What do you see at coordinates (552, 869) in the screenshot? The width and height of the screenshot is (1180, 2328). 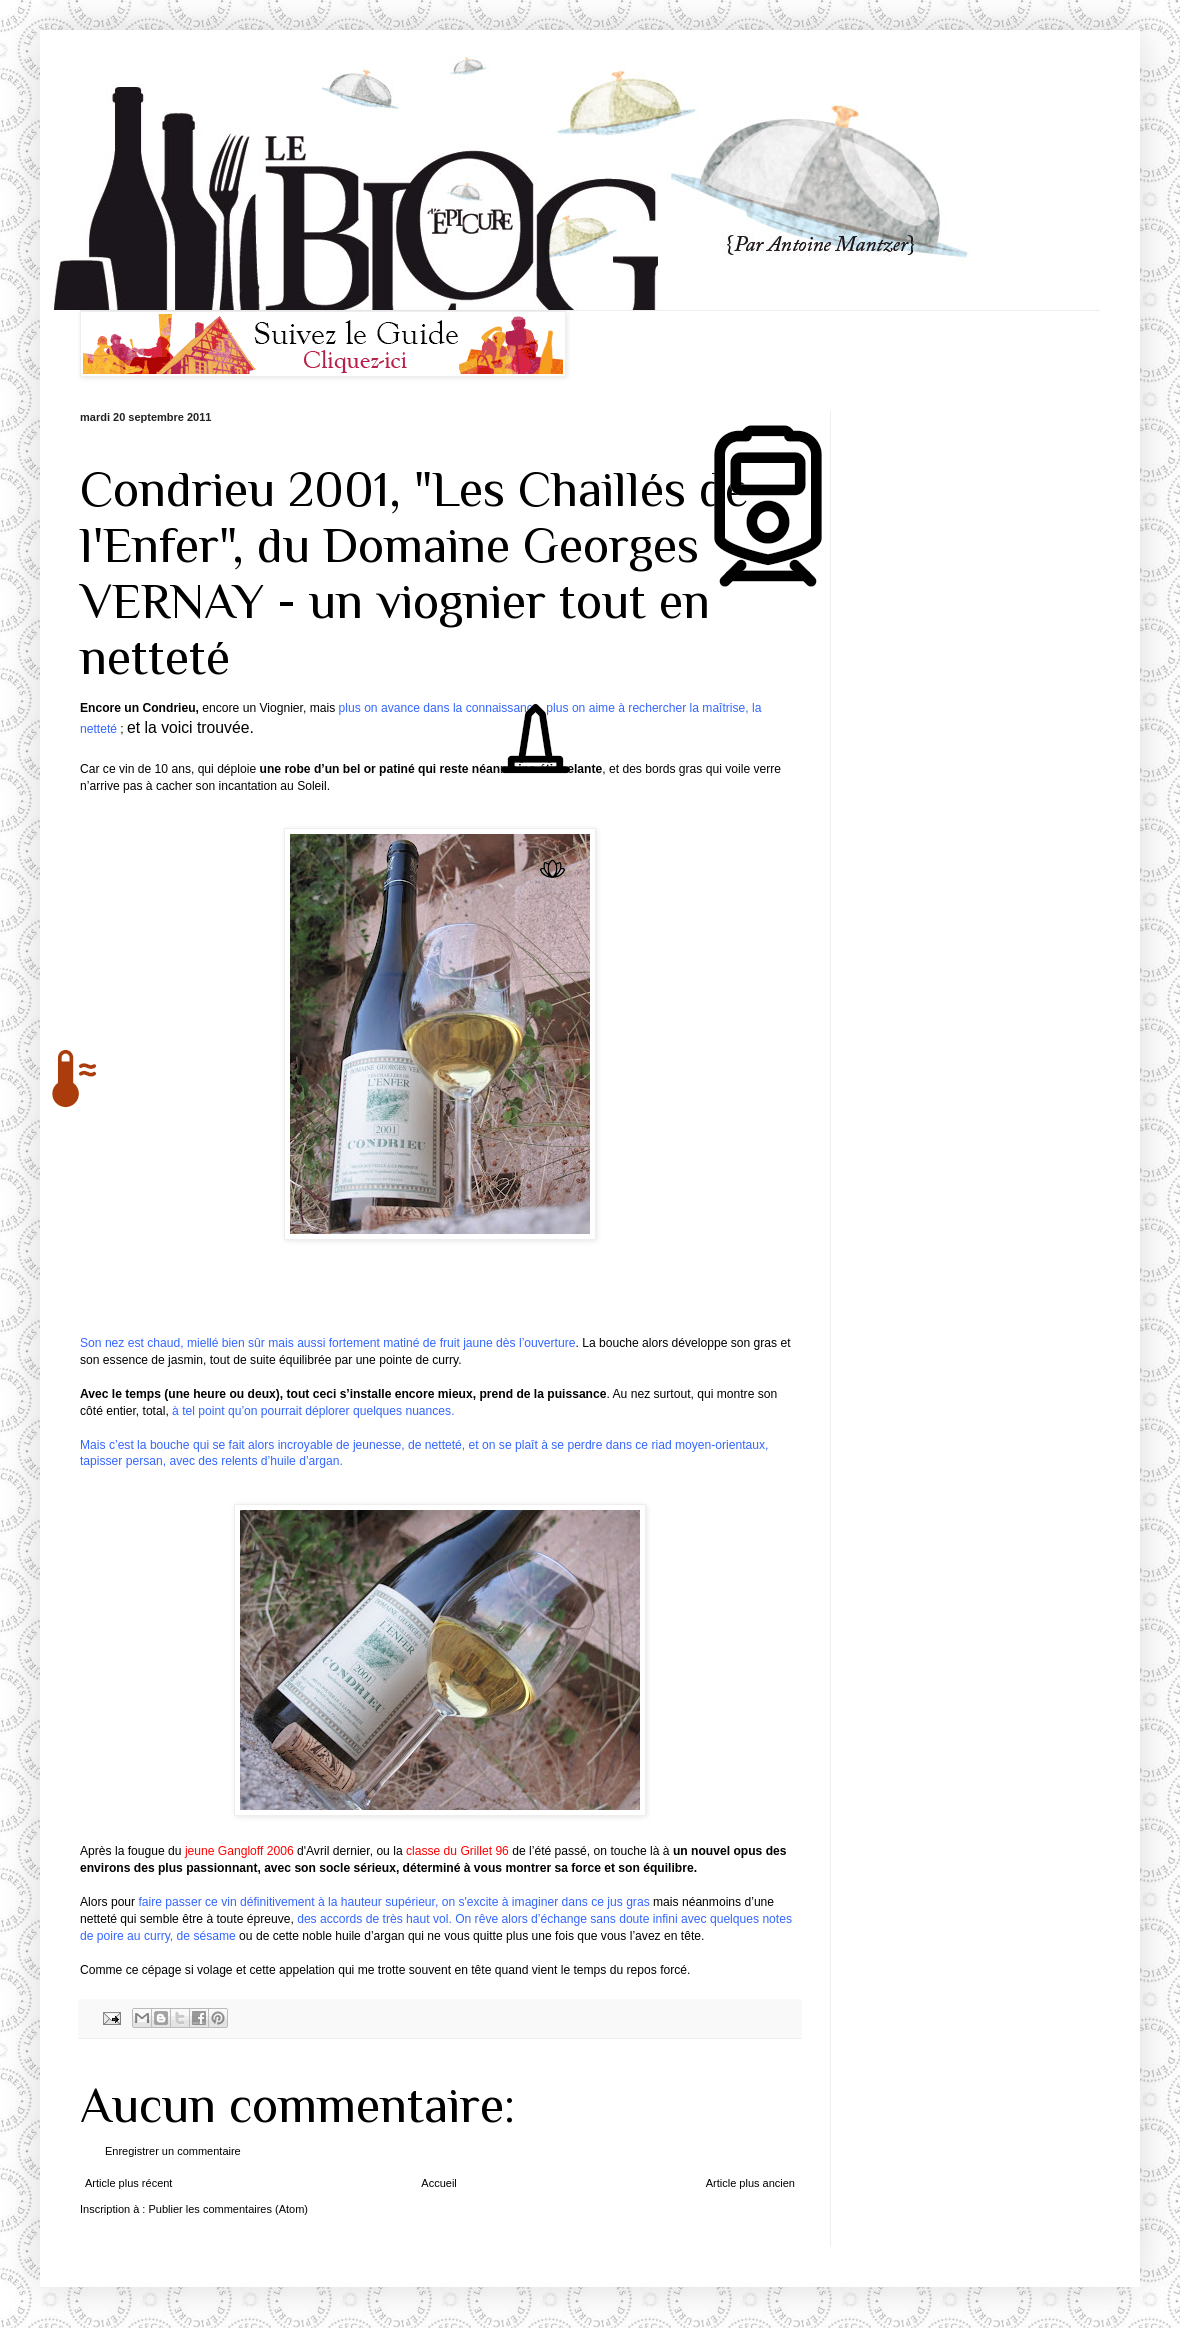 I see `access meditation or mindfulness features` at bounding box center [552, 869].